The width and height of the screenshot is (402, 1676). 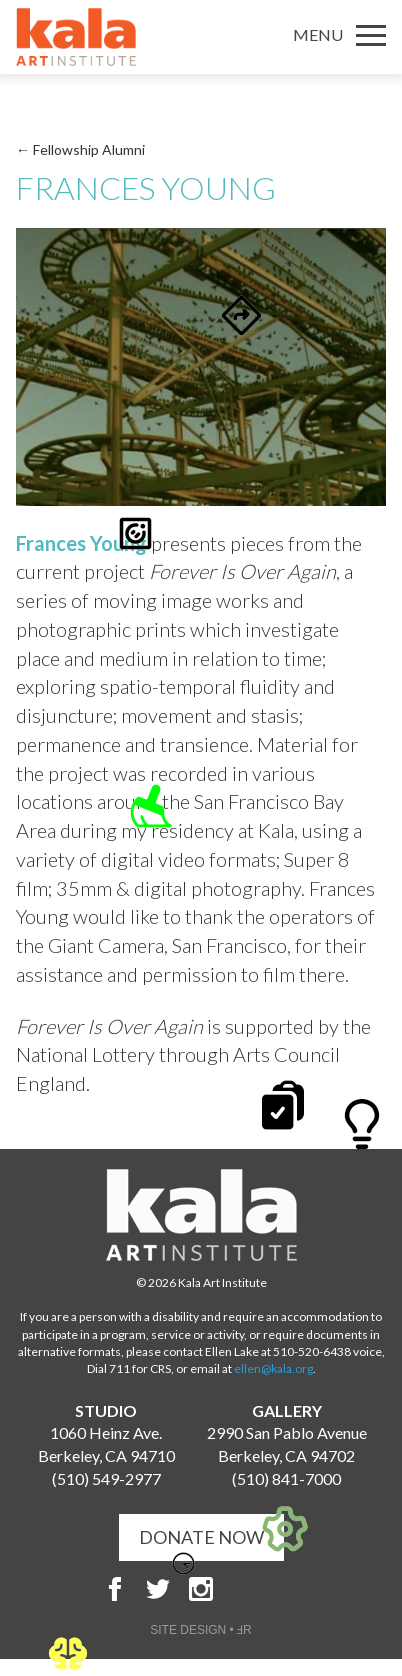 I want to click on mark task or document as complete, so click(x=283, y=1105).